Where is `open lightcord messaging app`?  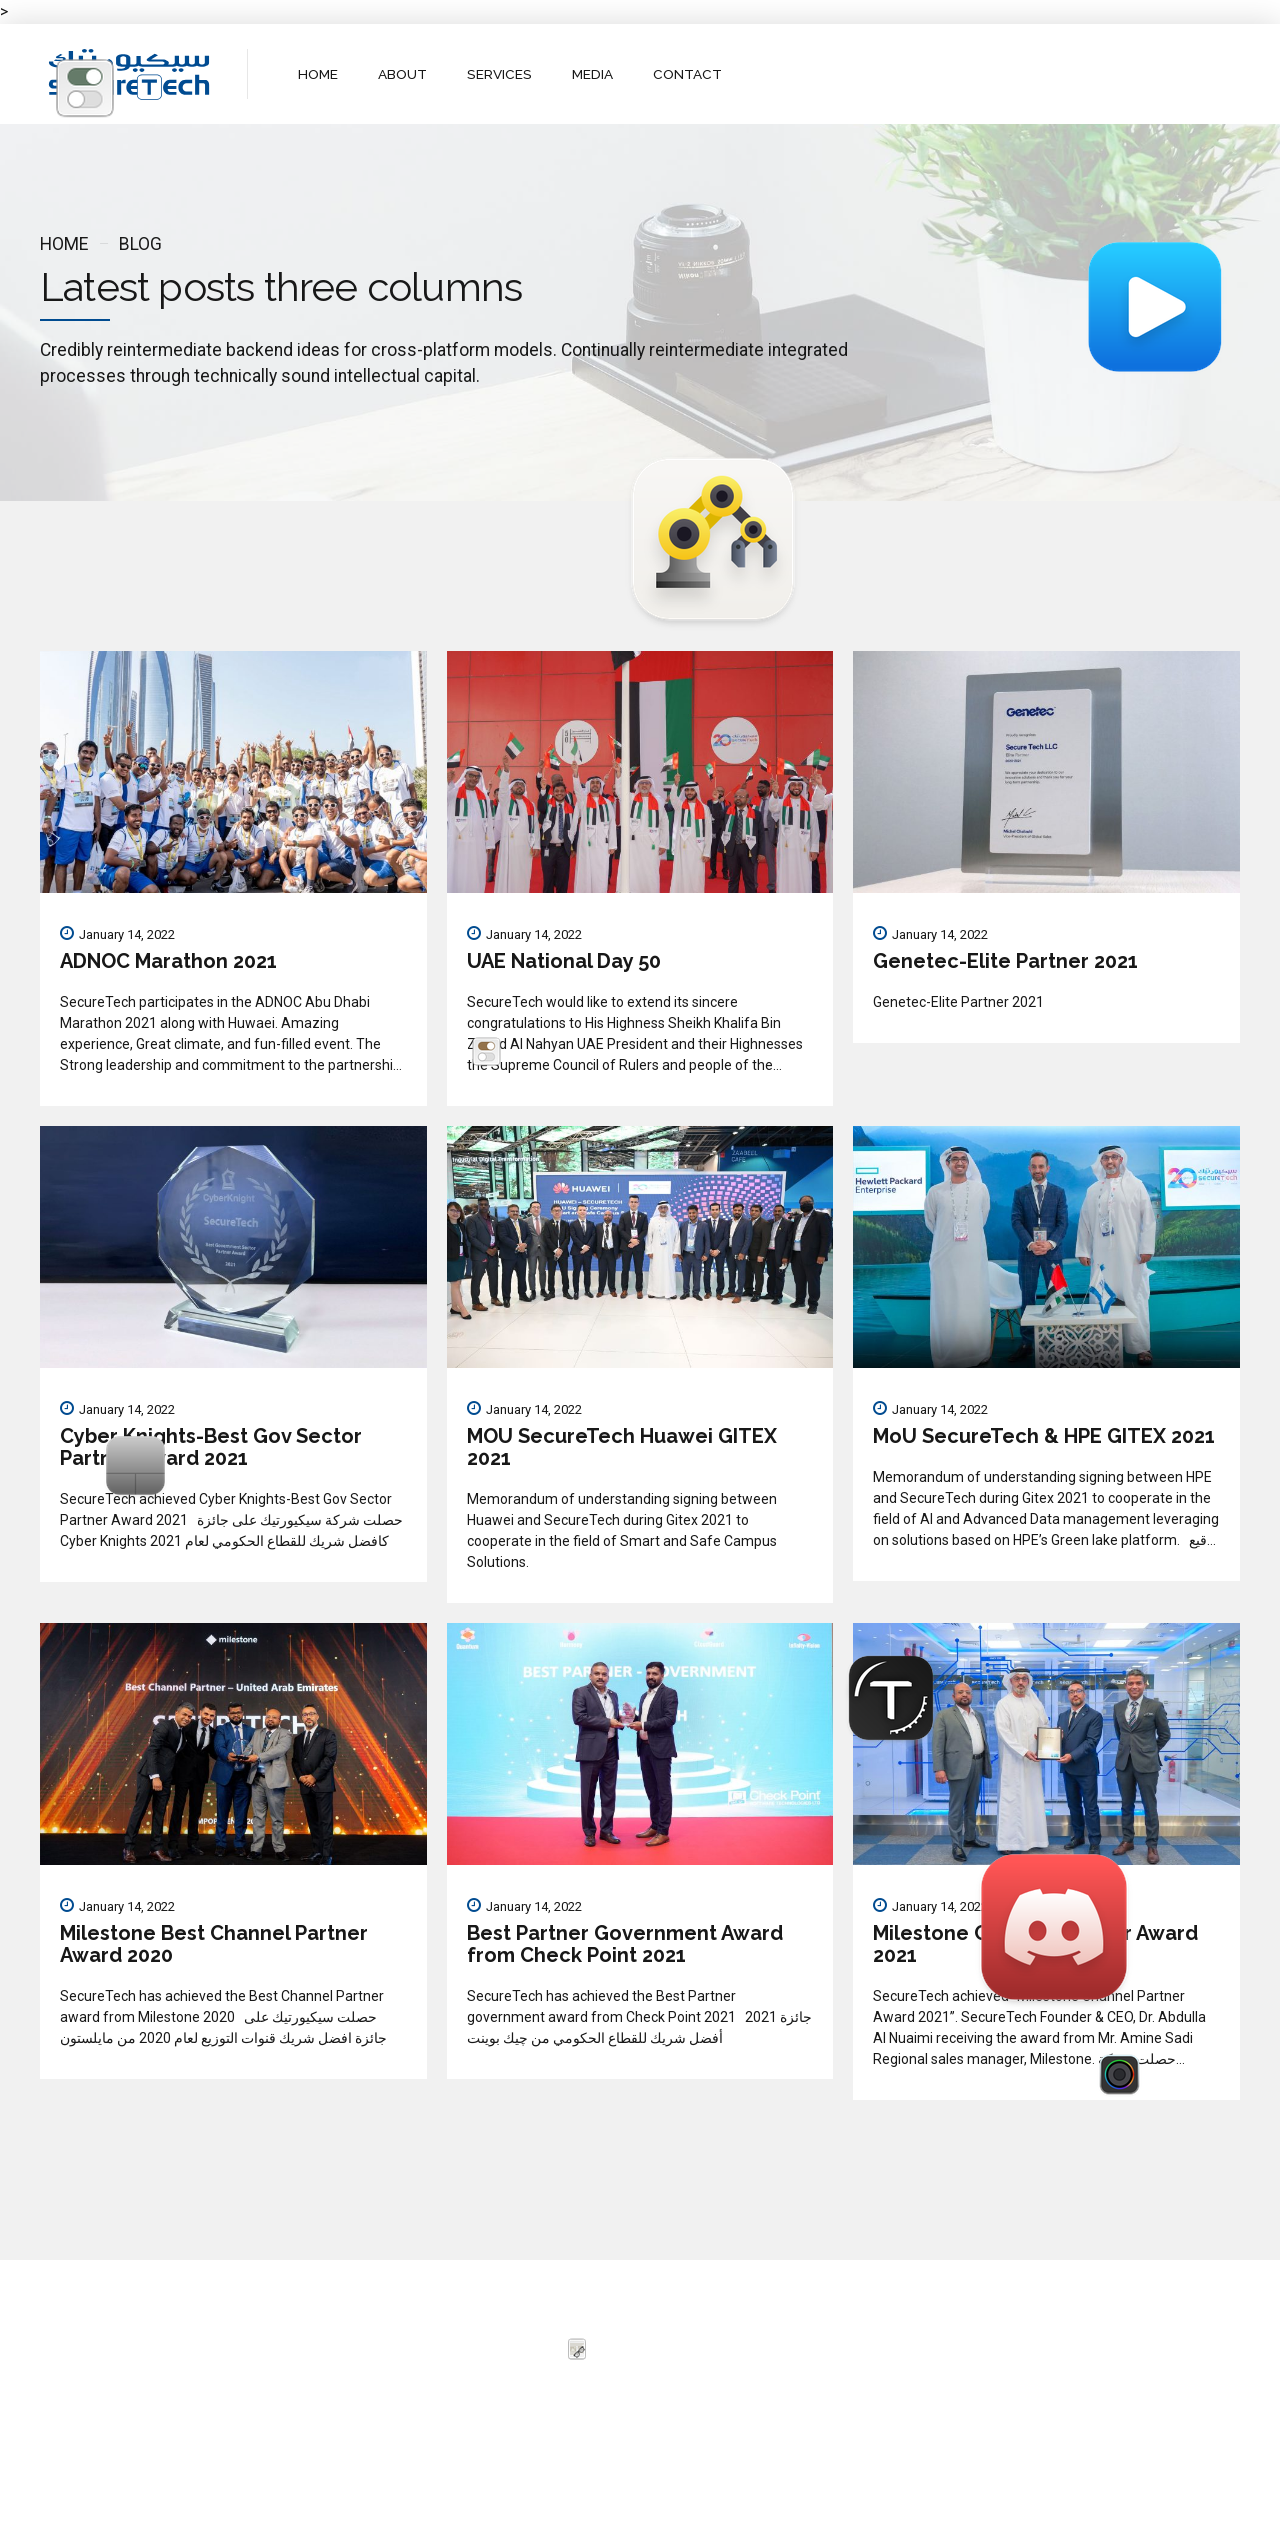
open lightcord messaging app is located at coordinates (1054, 1927).